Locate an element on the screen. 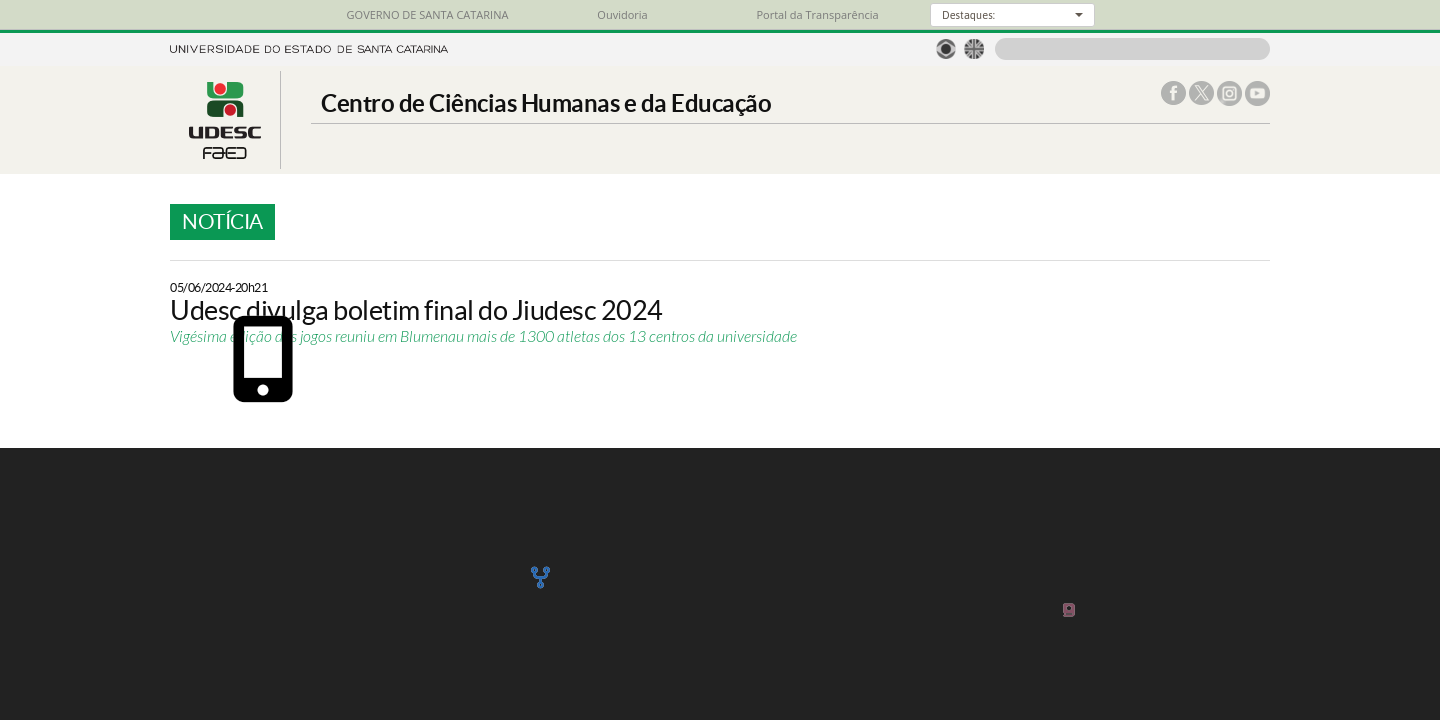  view code branches or forks is located at coordinates (540, 577).